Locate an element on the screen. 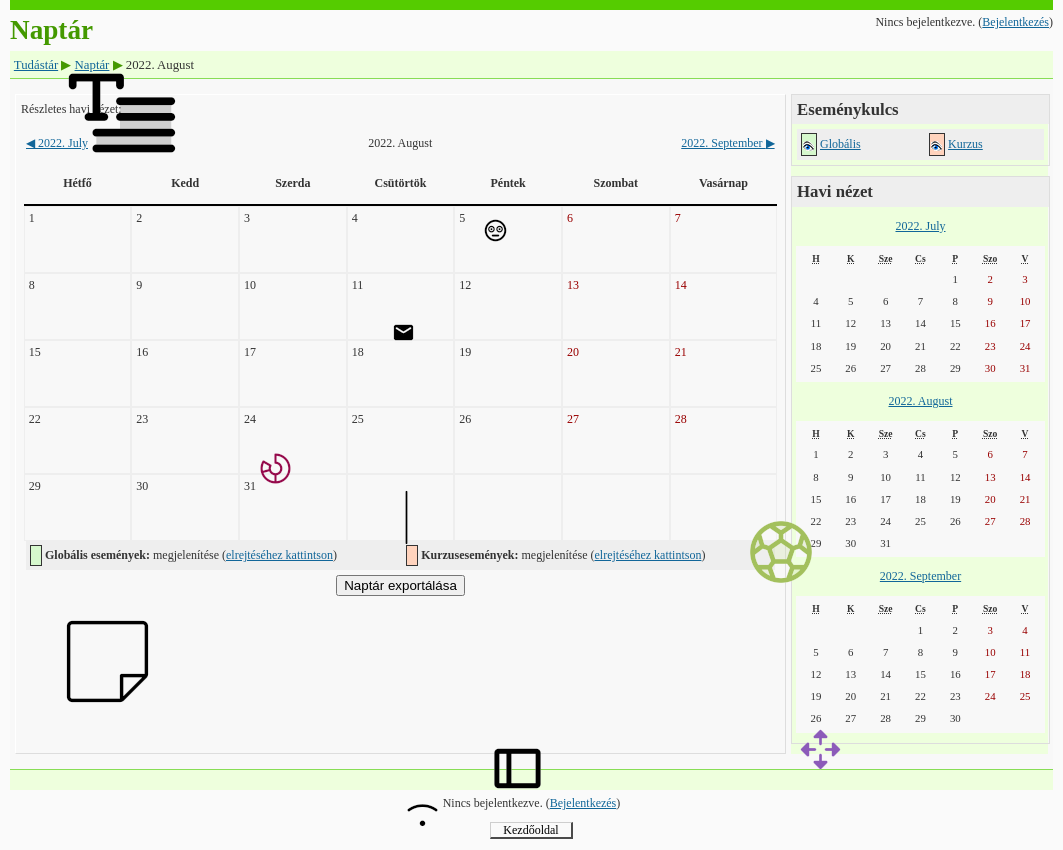  read article from The New York Times is located at coordinates (120, 113).